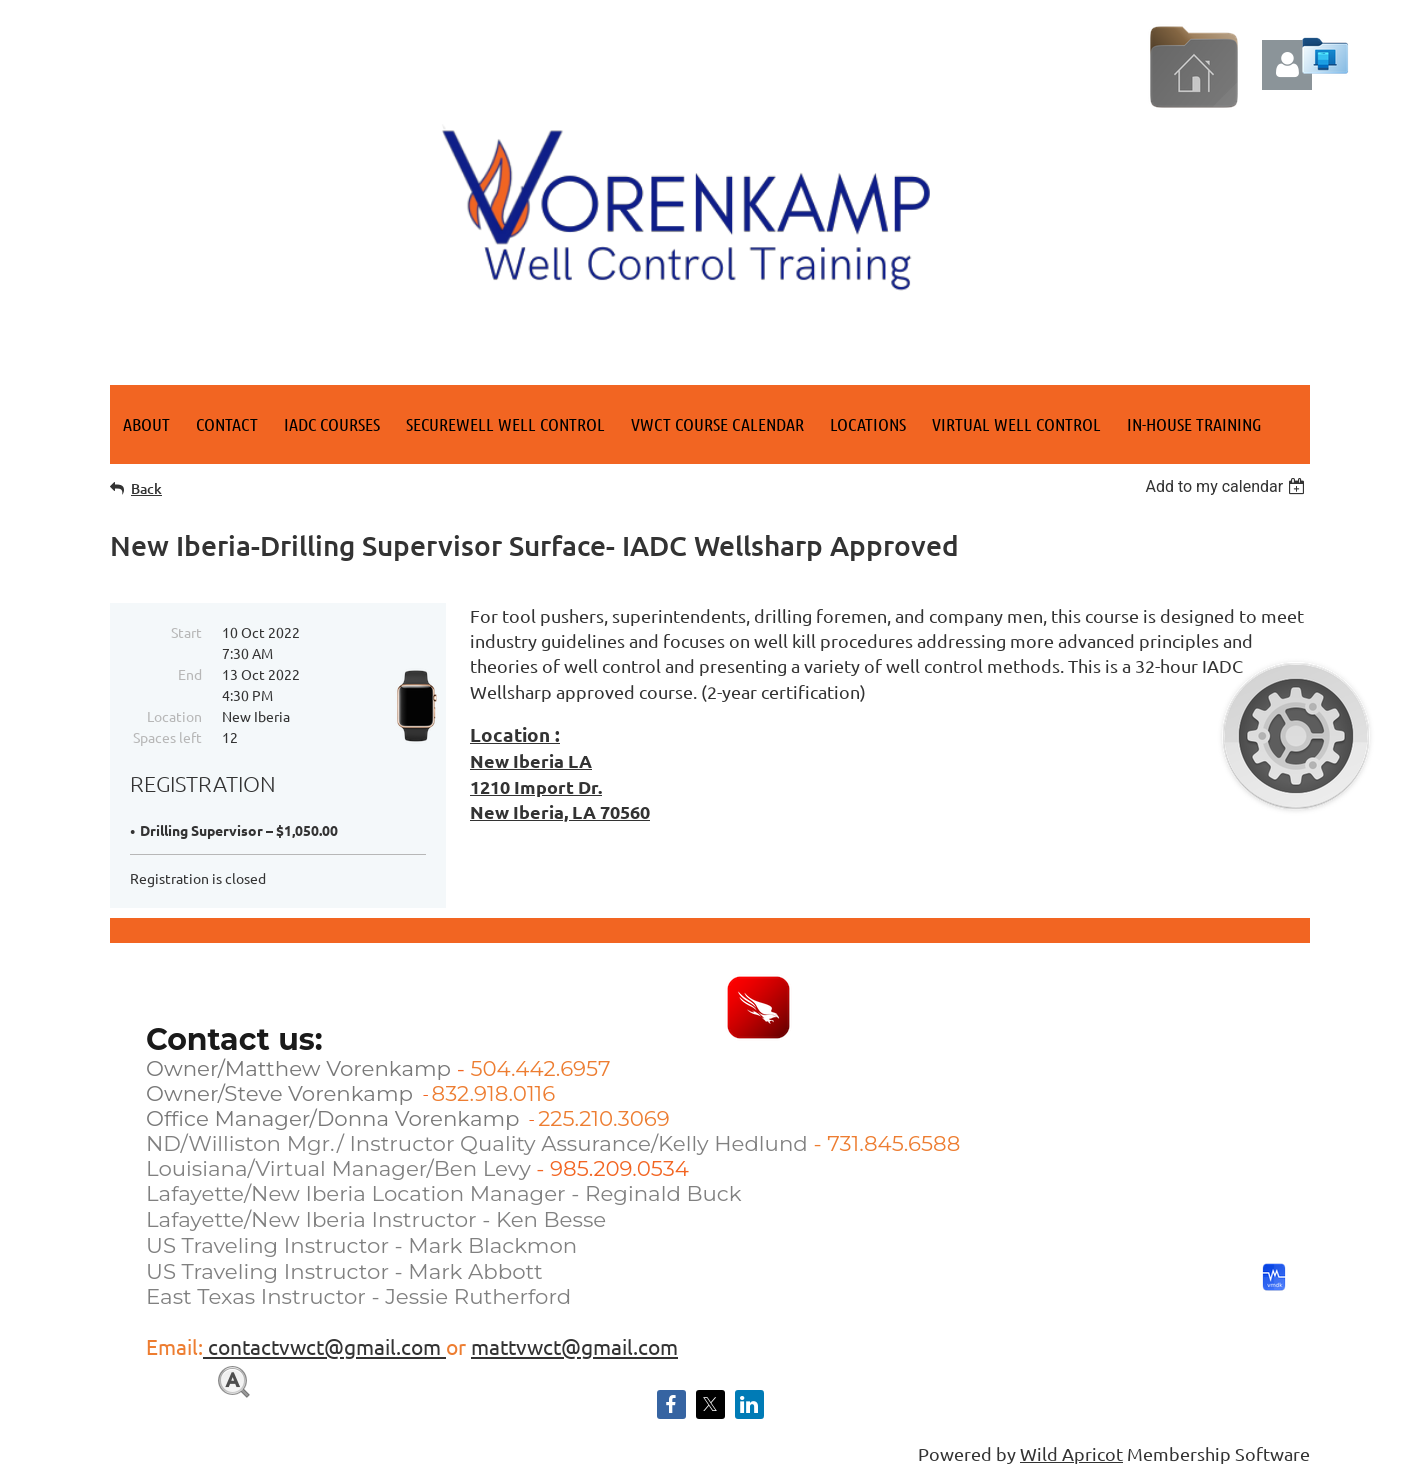  What do you see at coordinates (758, 1007) in the screenshot?
I see `open CrowdStrike Falcon endpoint security app` at bounding box center [758, 1007].